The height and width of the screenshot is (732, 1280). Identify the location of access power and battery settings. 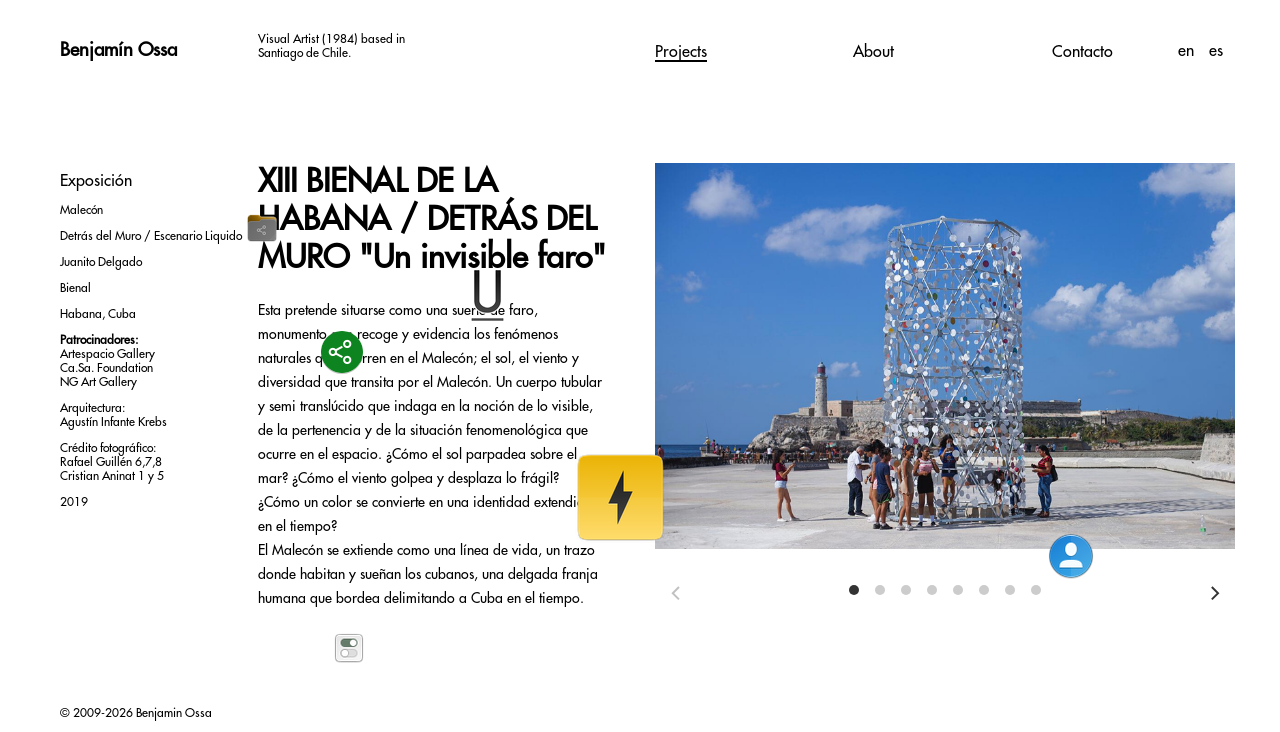
(620, 497).